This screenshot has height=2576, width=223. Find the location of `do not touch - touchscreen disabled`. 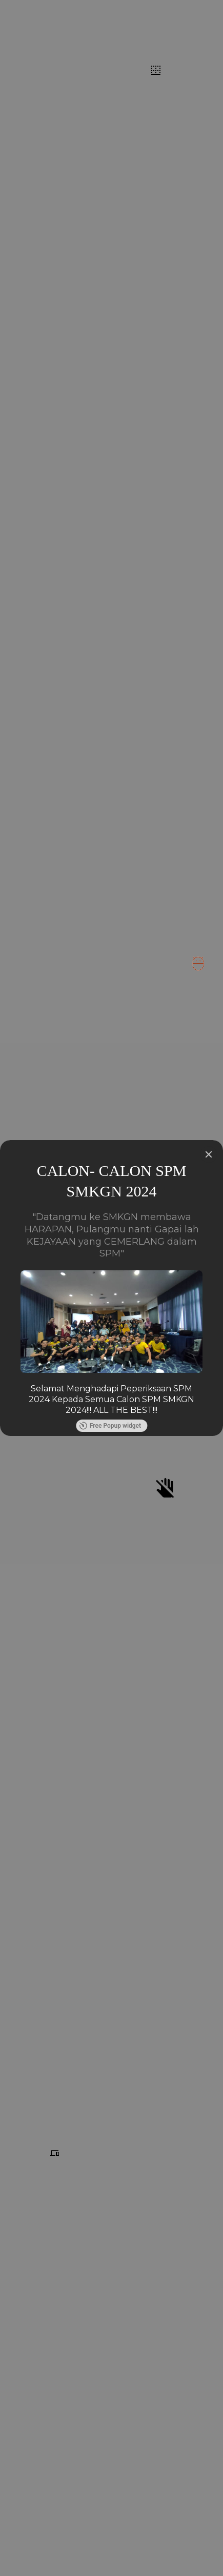

do not touch - touchscreen disabled is located at coordinates (166, 1488).